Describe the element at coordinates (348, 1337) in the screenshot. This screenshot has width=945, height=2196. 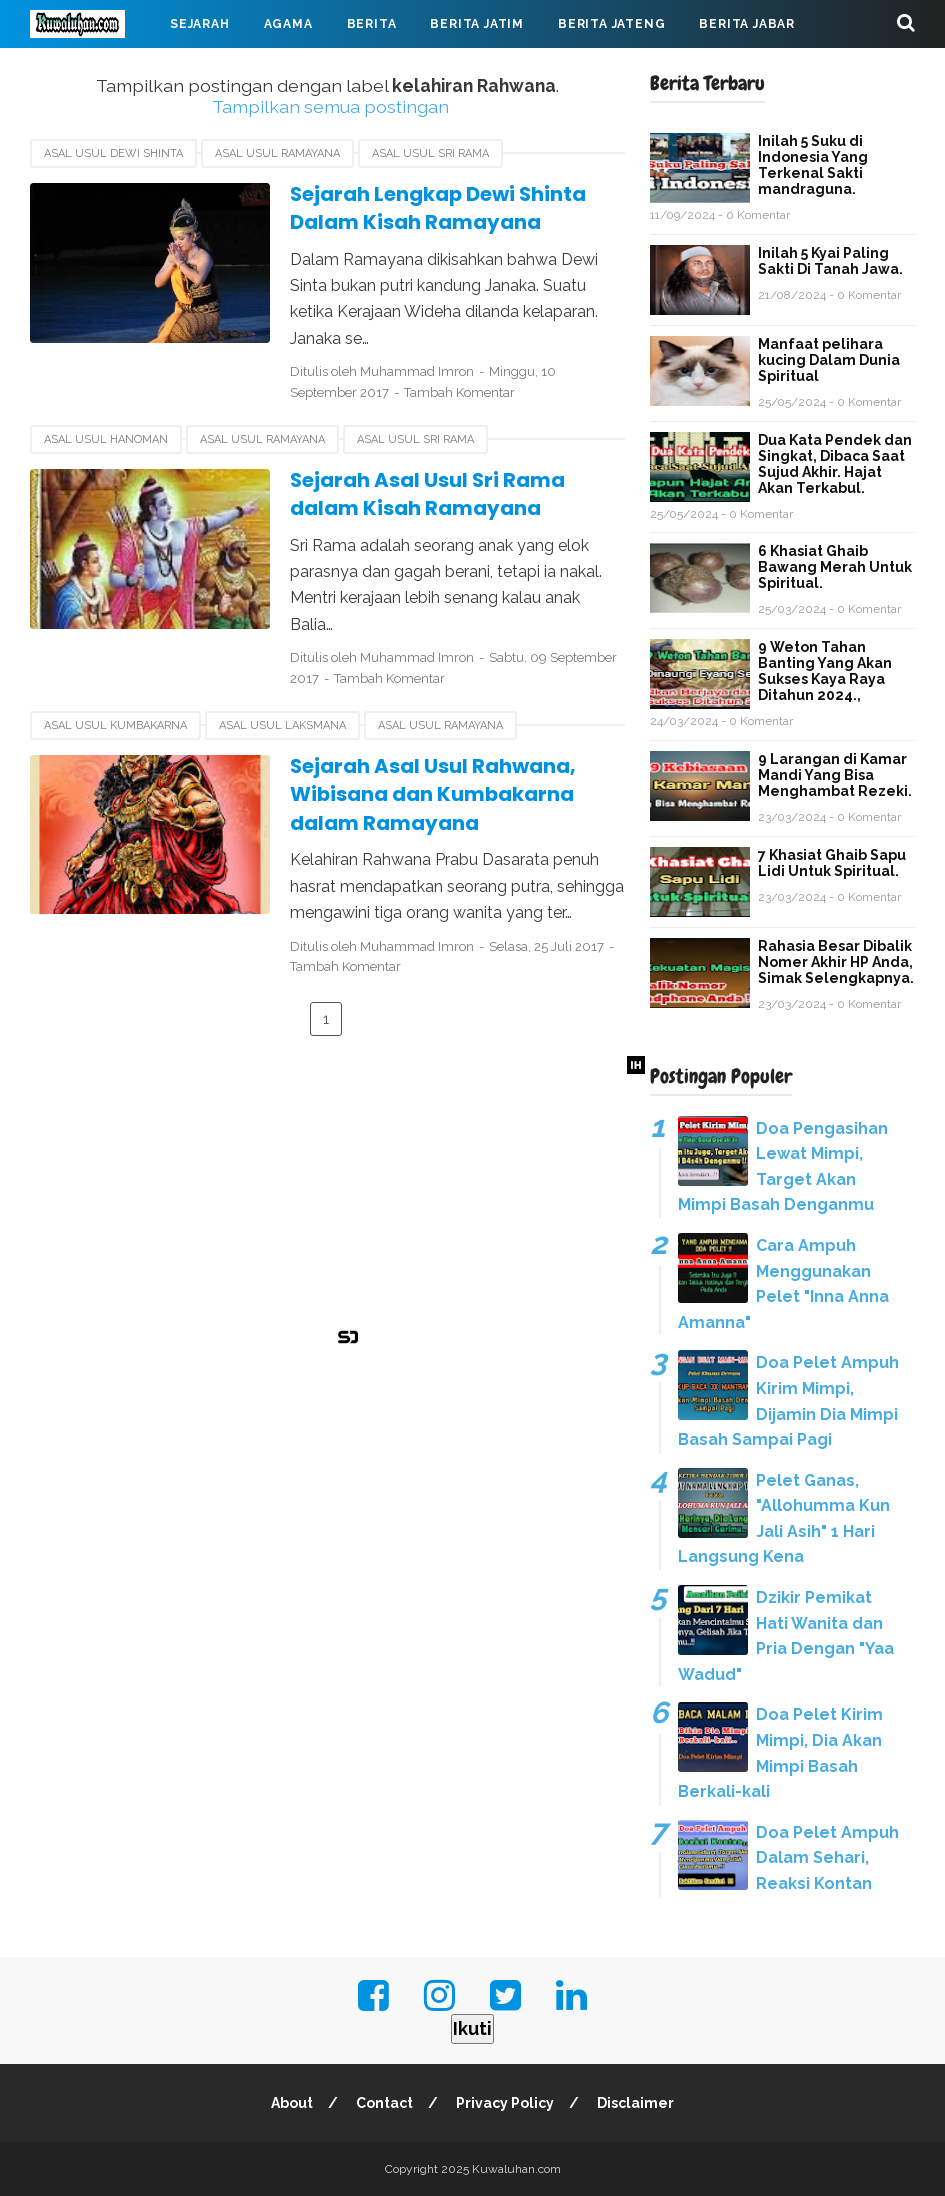
I see `open speakerdeck profile or presentations` at that location.